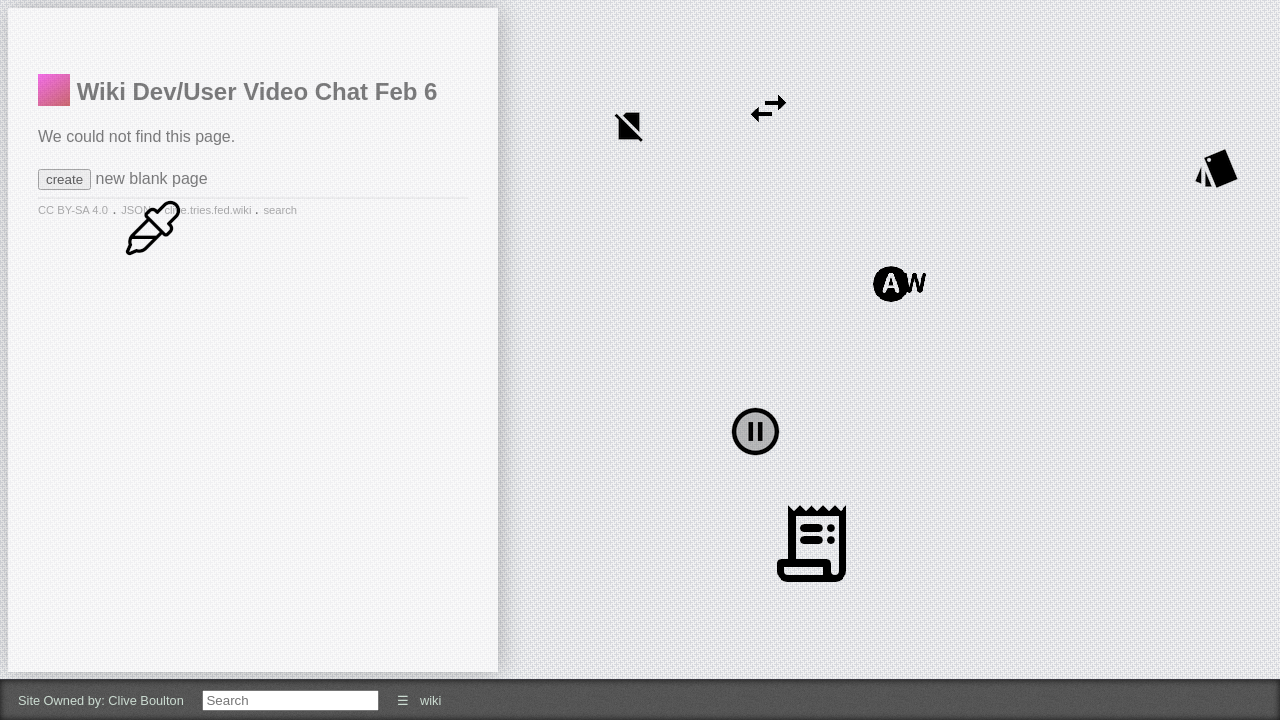 Image resolution: width=1280 pixels, height=720 pixels. What do you see at coordinates (811, 543) in the screenshot?
I see `view transaction history or receipts` at bounding box center [811, 543].